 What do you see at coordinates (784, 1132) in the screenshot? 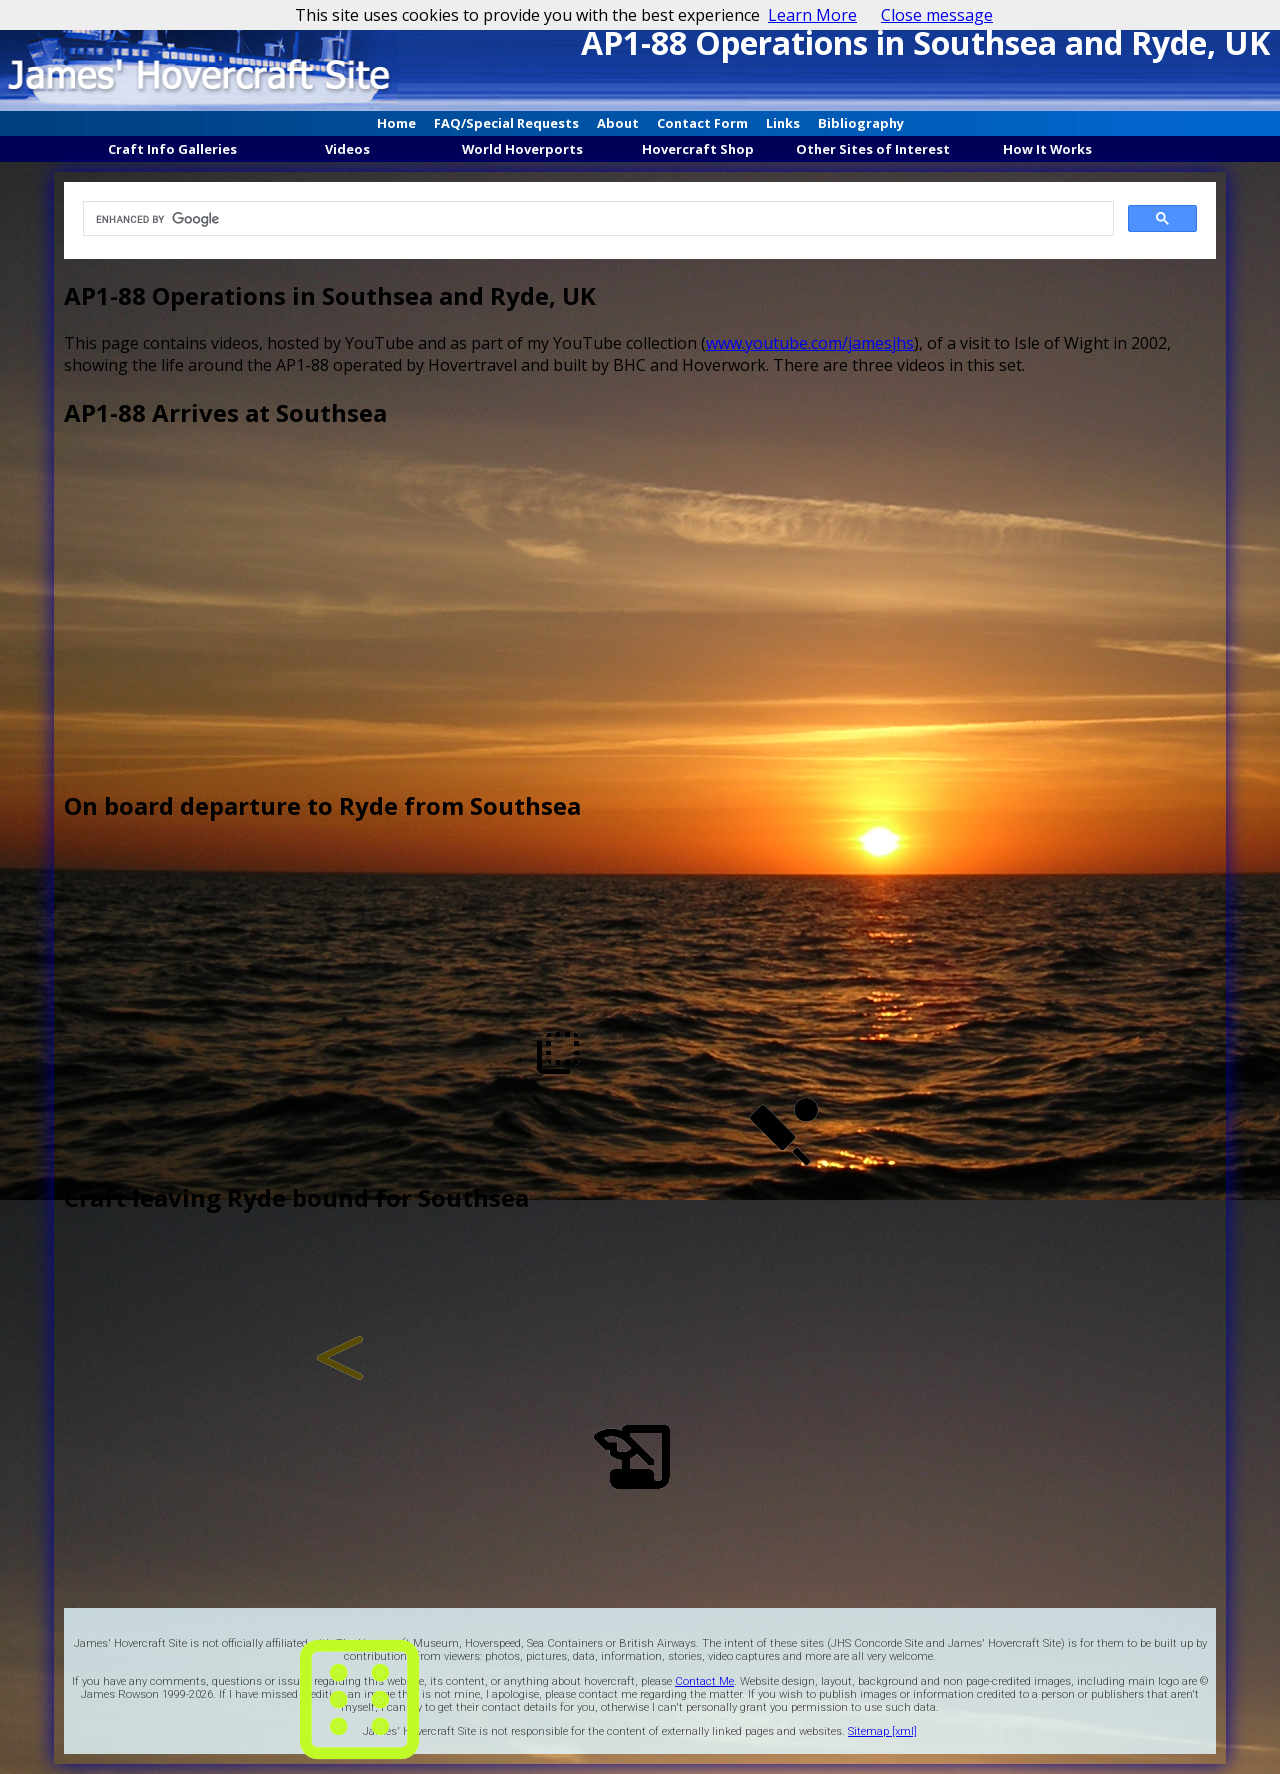
I see `access cricket sports content` at bounding box center [784, 1132].